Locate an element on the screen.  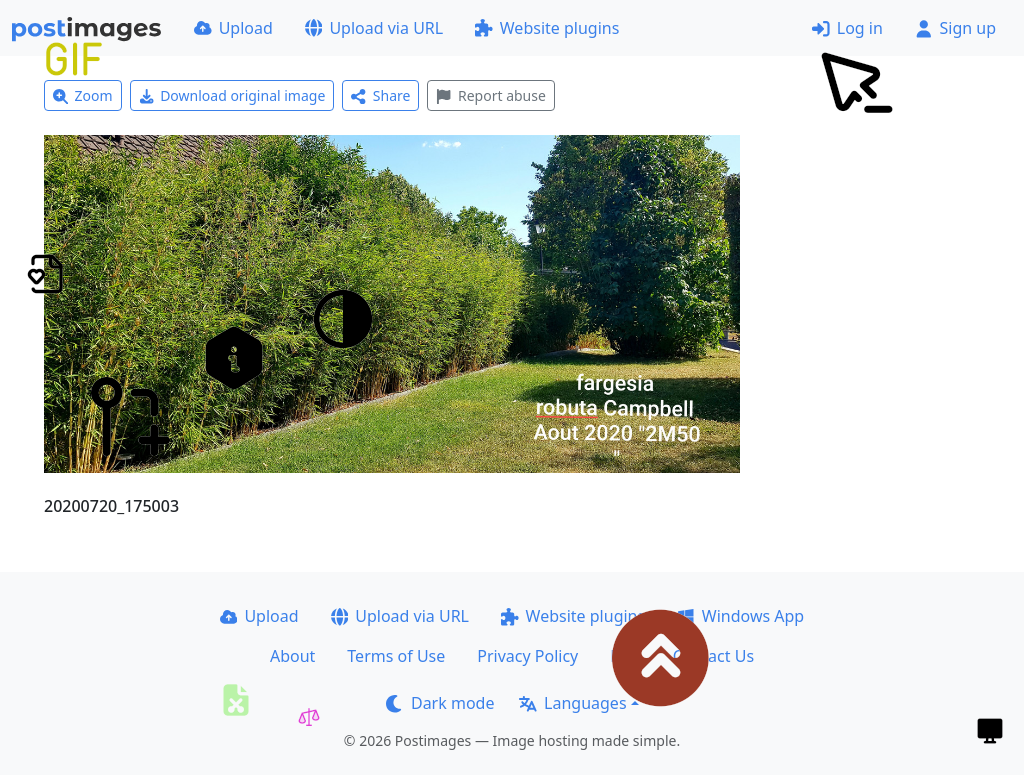
view on desktop display is located at coordinates (990, 731).